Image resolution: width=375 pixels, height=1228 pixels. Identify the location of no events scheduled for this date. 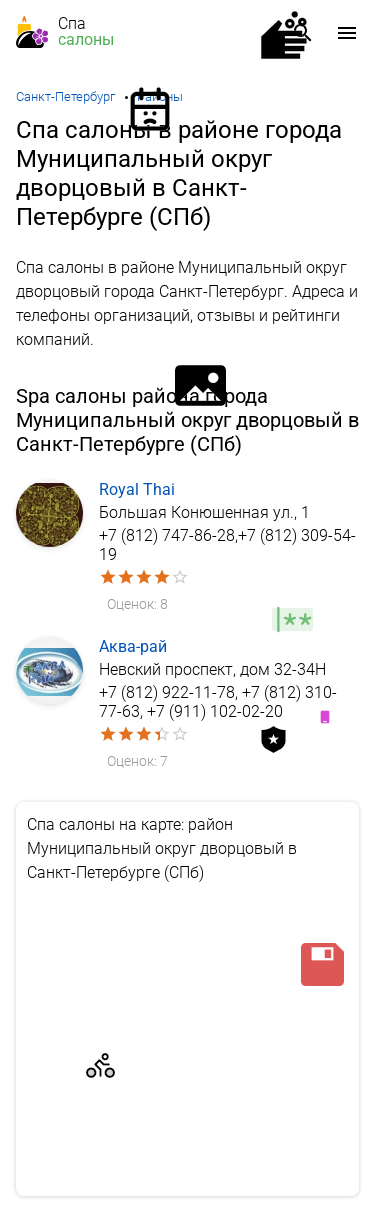
(150, 109).